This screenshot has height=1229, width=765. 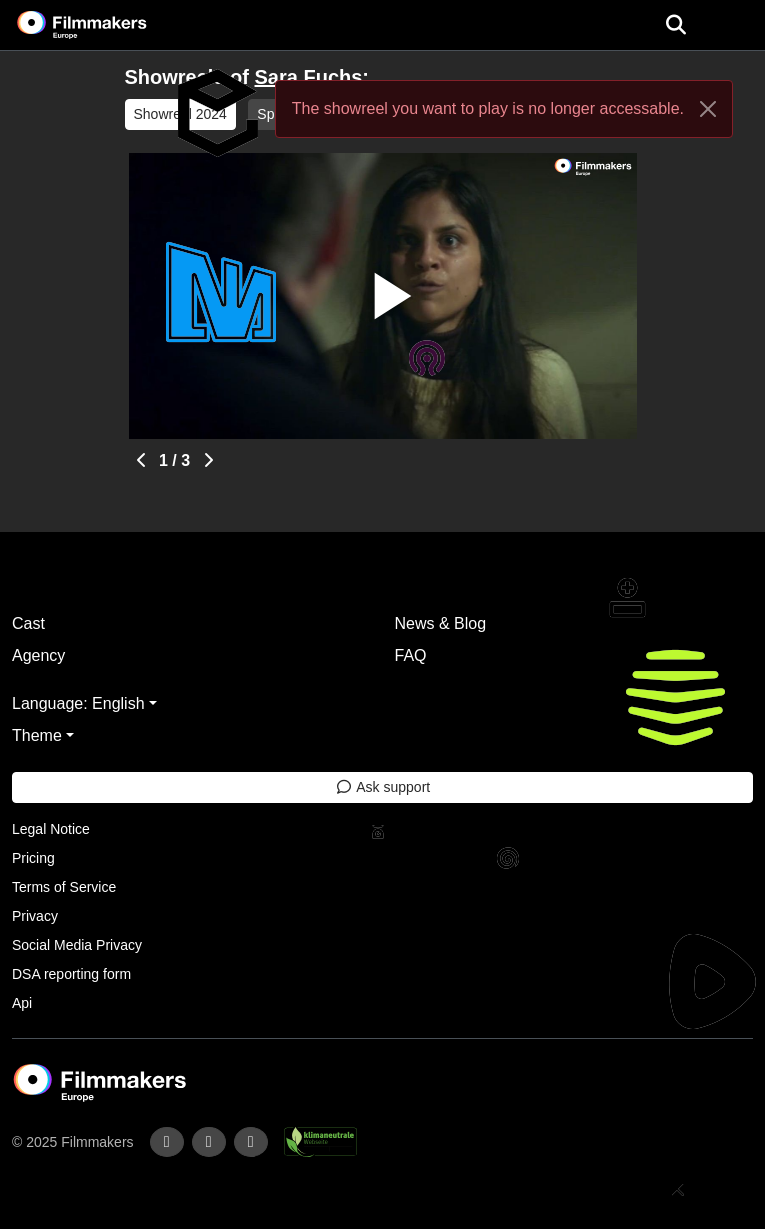 I want to click on visit dreamstime stock photography website, so click(x=508, y=858).